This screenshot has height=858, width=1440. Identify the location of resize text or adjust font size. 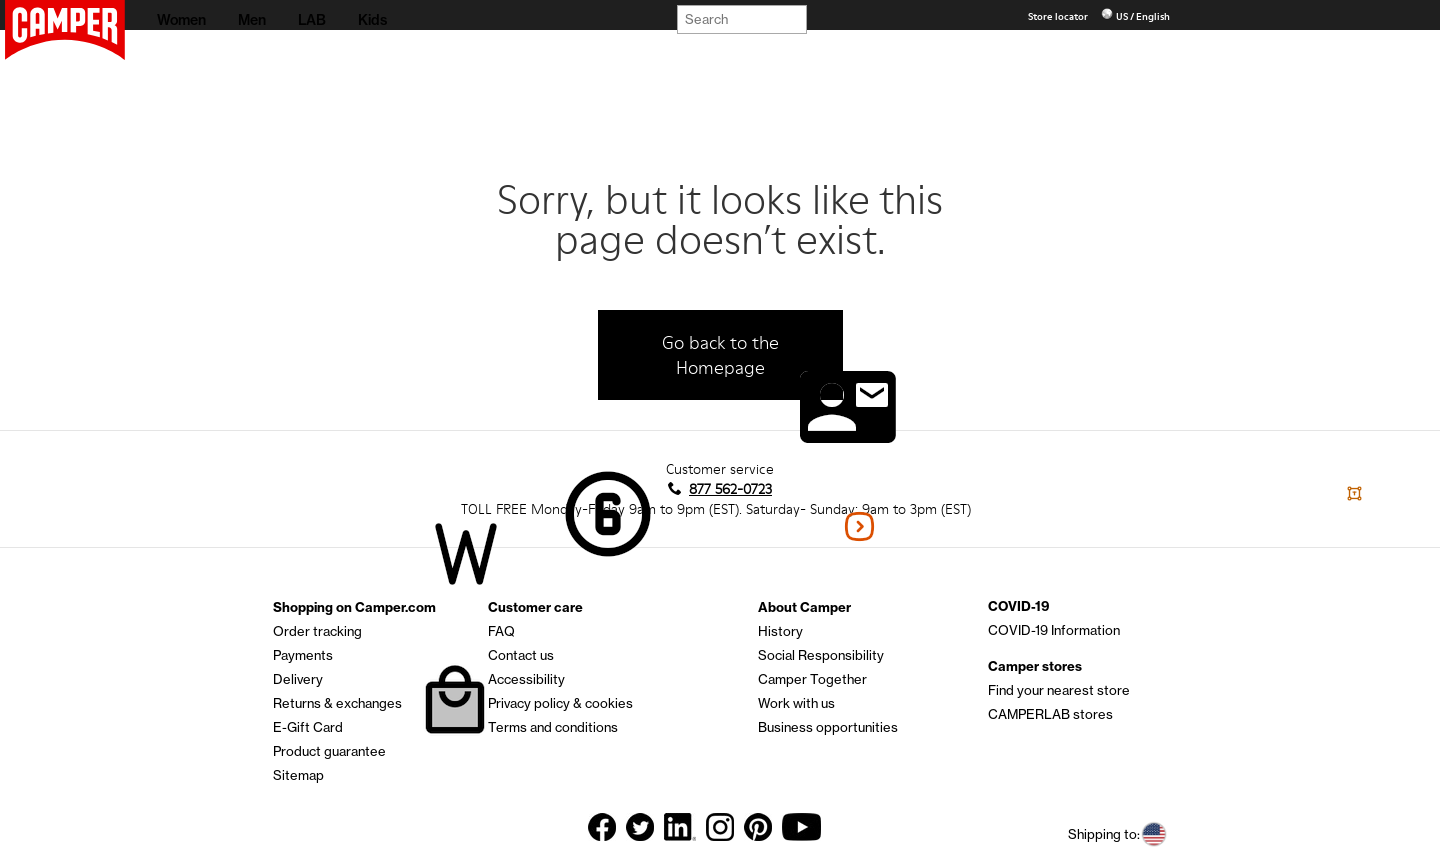
(1354, 493).